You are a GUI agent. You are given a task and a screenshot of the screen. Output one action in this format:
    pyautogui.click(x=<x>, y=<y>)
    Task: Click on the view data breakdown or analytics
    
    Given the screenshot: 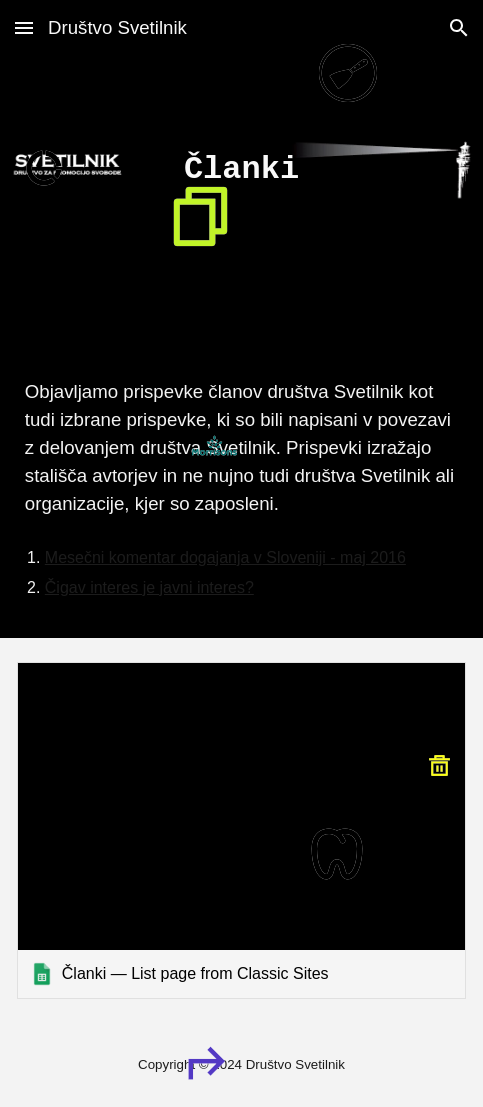 What is the action you would take?
    pyautogui.click(x=44, y=168)
    